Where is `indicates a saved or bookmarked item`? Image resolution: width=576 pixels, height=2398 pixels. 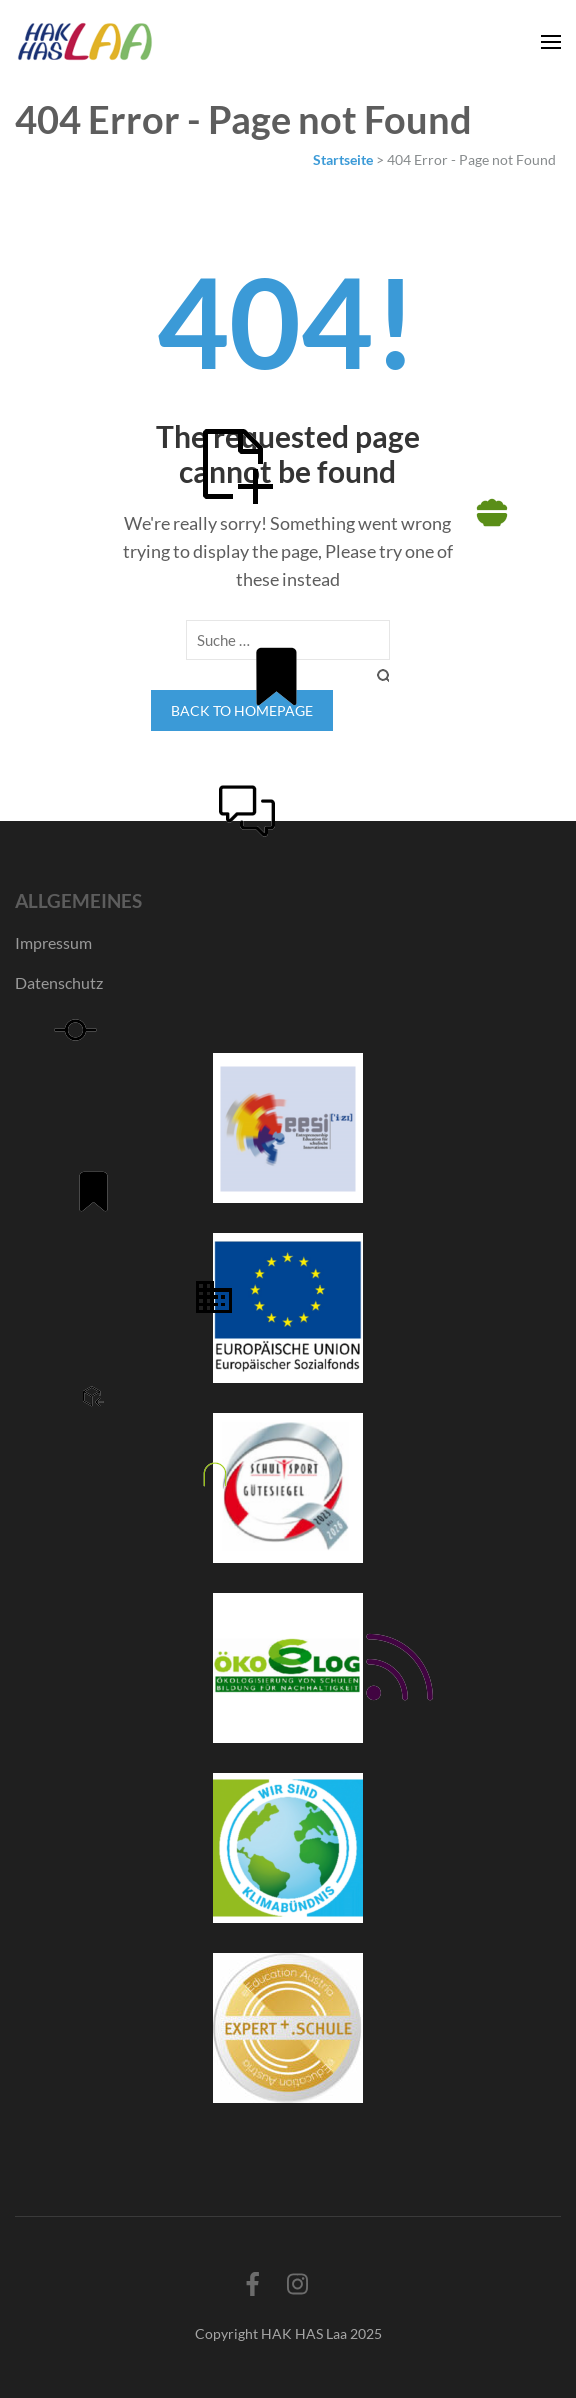
indicates a saved or bookmarked item is located at coordinates (276, 676).